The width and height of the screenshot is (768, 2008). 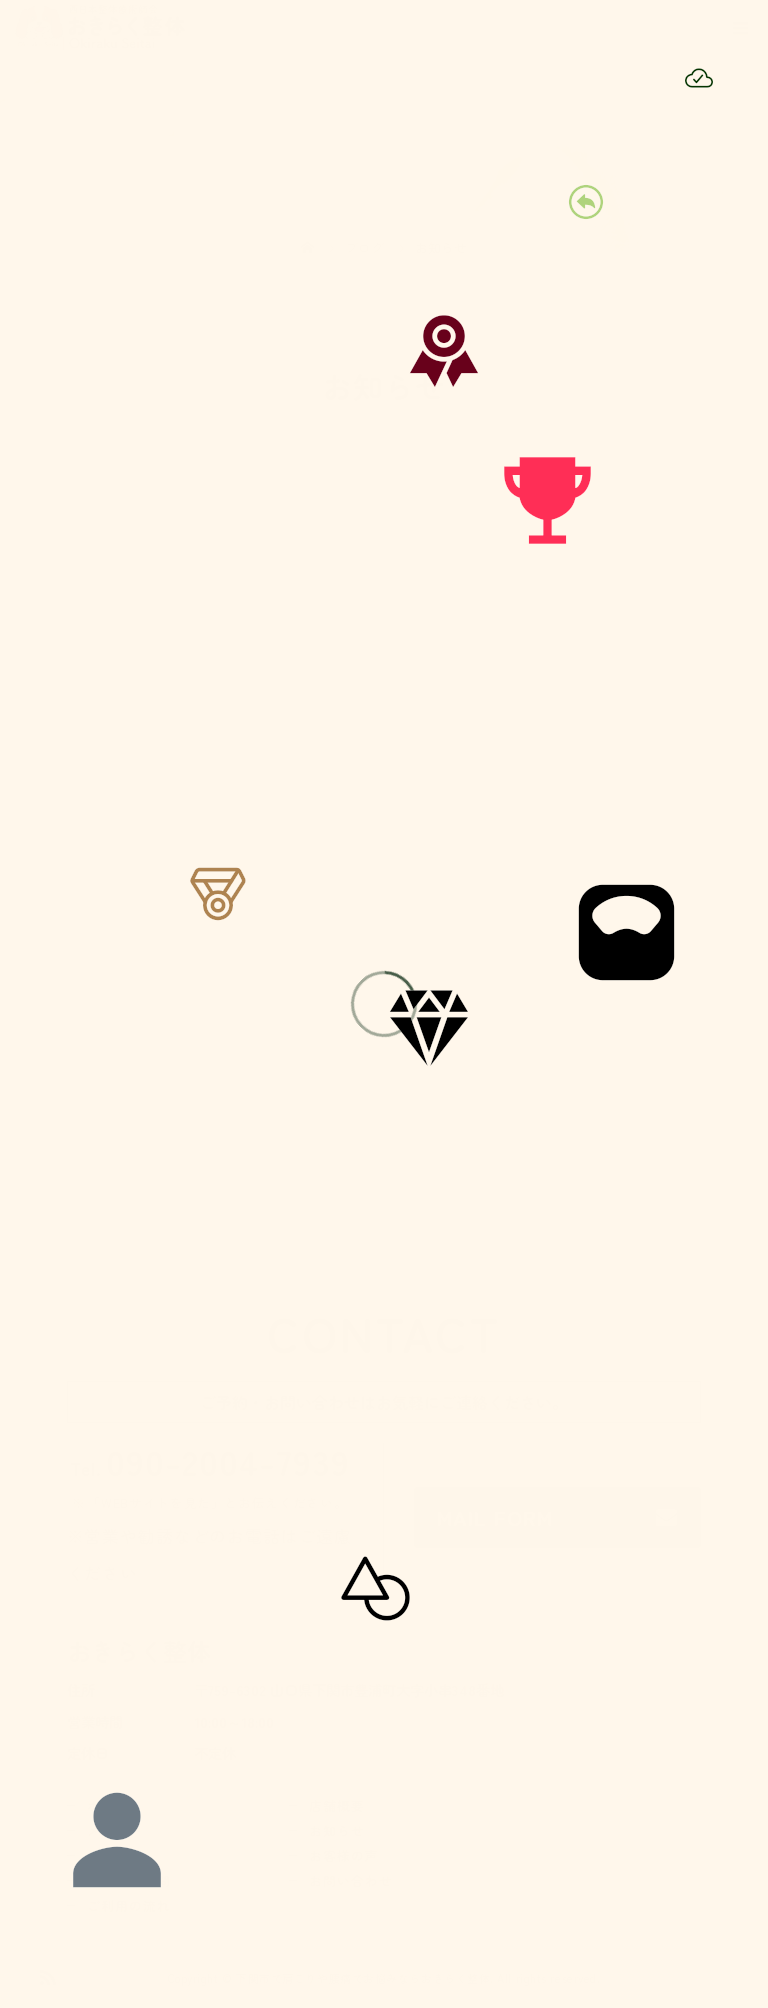 What do you see at coordinates (444, 350) in the screenshot?
I see `indicates an award or achievement` at bounding box center [444, 350].